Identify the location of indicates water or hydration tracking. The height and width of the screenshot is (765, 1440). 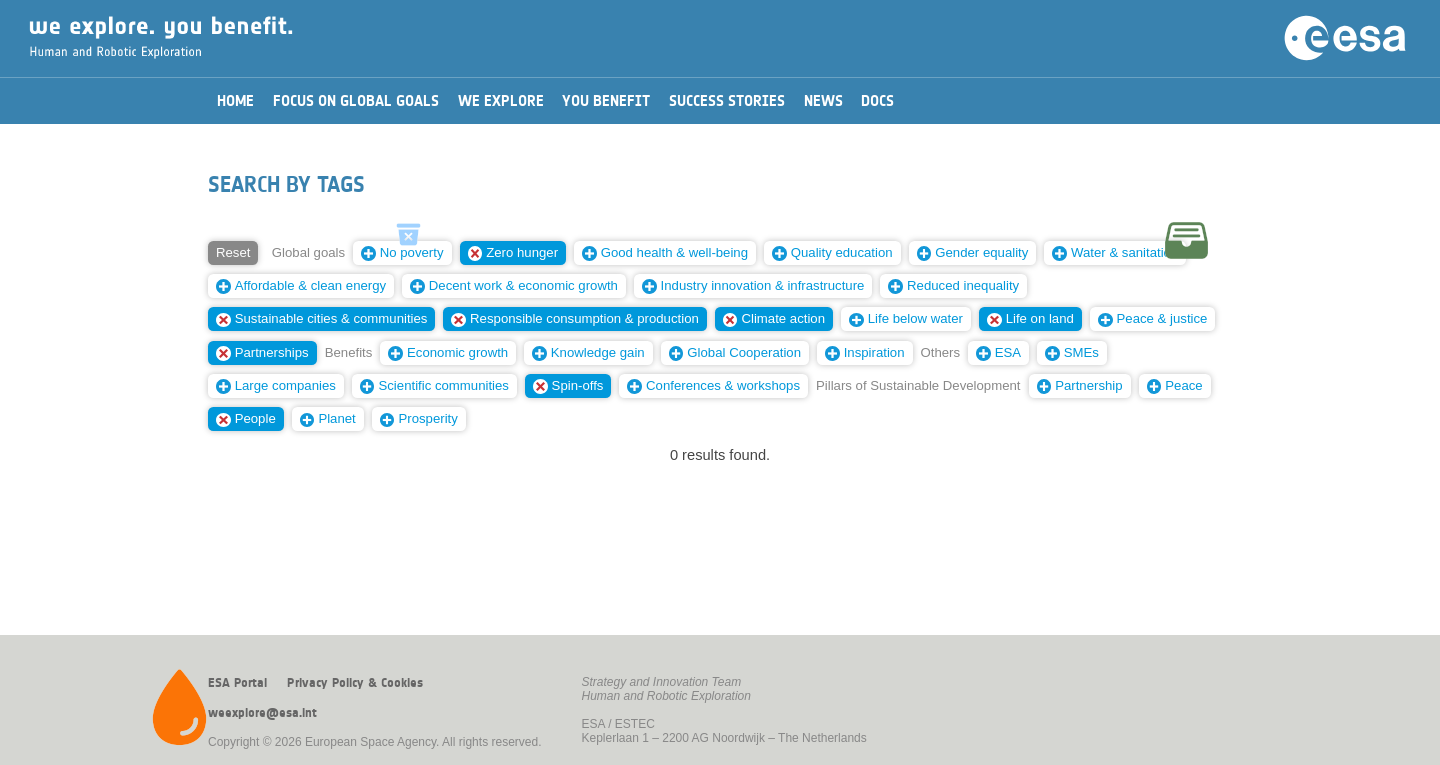
(179, 706).